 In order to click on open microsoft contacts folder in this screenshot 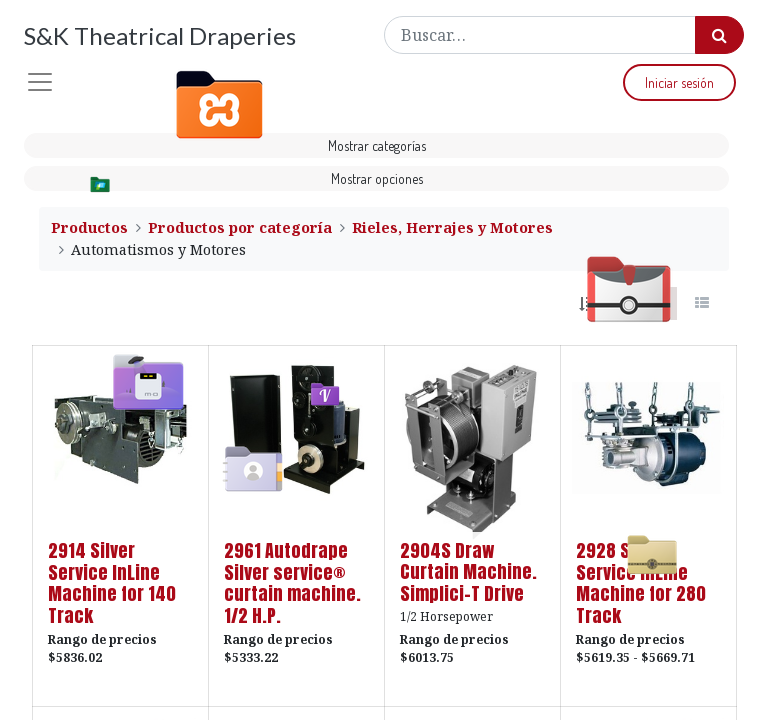, I will do `click(253, 470)`.